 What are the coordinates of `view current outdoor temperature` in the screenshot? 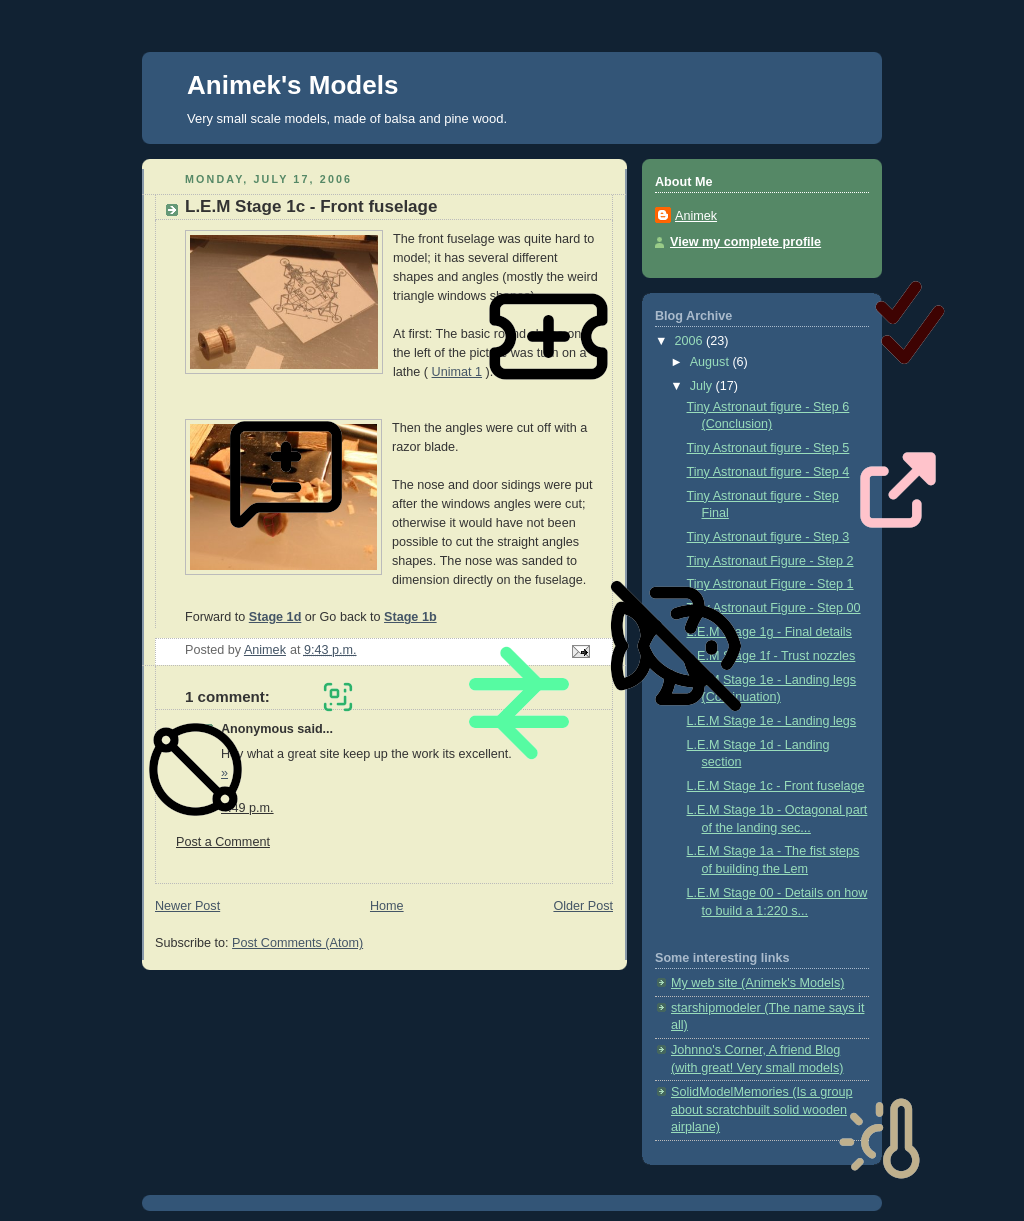 It's located at (879, 1138).